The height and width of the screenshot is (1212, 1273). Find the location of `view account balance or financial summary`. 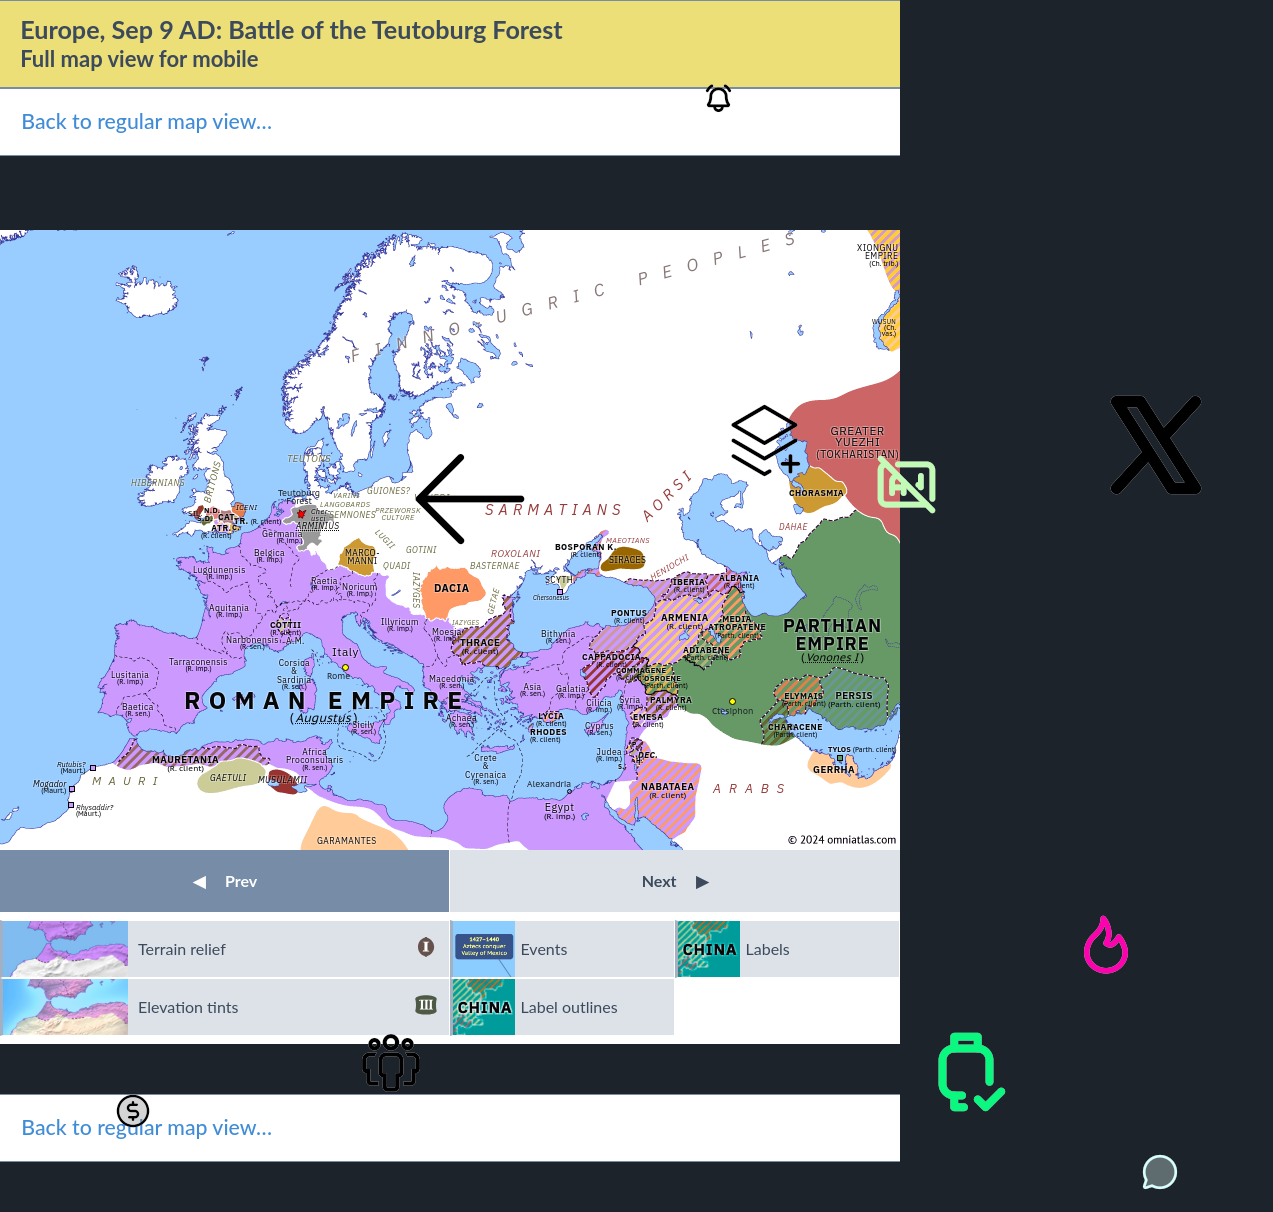

view account balance or financial summary is located at coordinates (133, 1111).